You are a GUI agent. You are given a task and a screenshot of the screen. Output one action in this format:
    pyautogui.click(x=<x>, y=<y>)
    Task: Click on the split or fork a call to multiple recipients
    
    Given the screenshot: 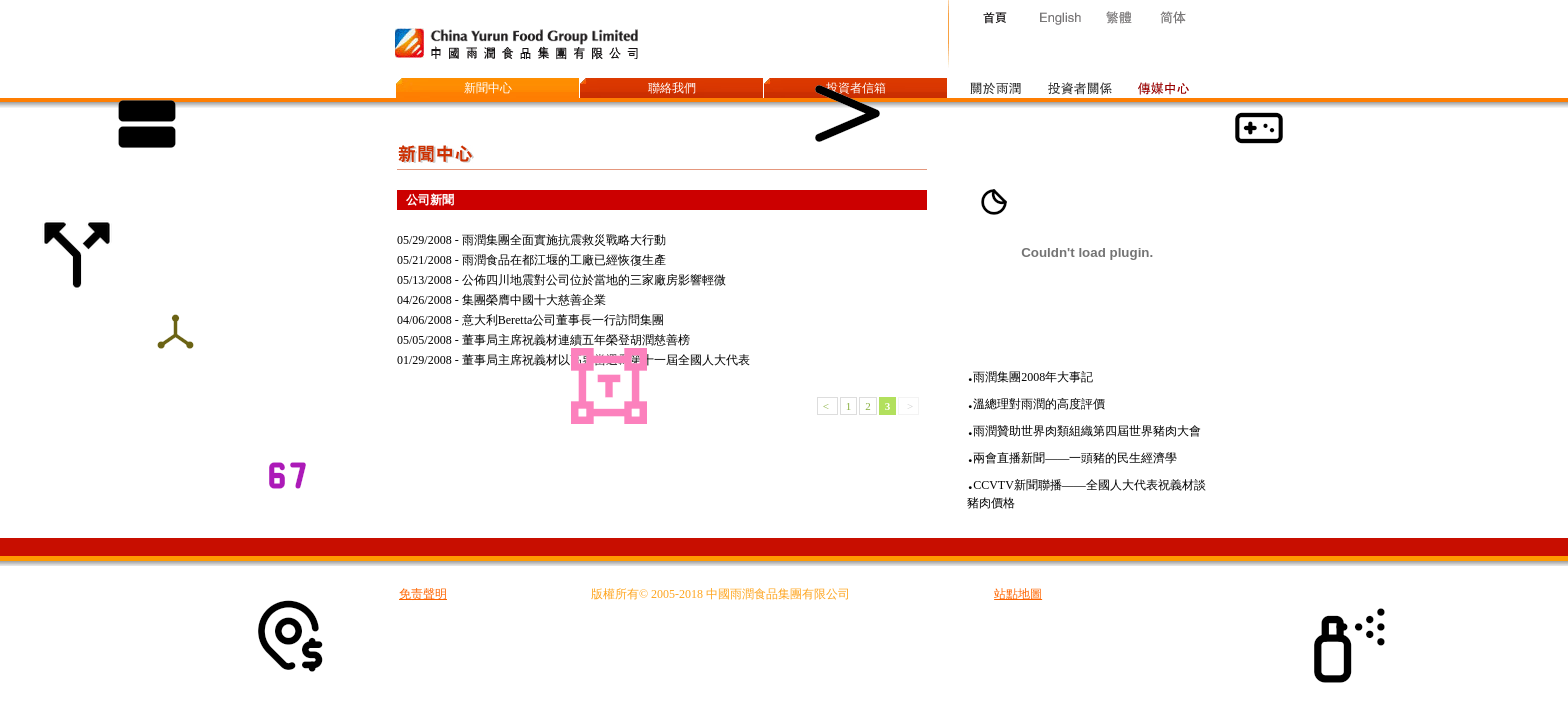 What is the action you would take?
    pyautogui.click(x=77, y=255)
    